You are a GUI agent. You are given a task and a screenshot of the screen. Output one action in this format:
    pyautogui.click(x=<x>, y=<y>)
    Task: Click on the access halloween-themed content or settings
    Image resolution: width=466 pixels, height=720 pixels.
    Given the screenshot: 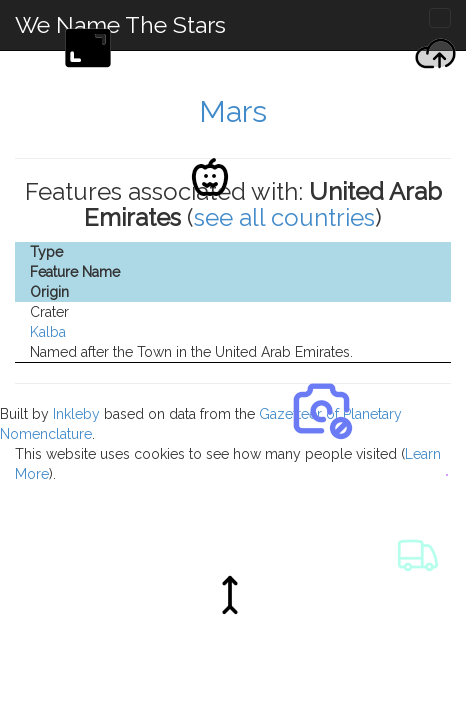 What is the action you would take?
    pyautogui.click(x=210, y=178)
    